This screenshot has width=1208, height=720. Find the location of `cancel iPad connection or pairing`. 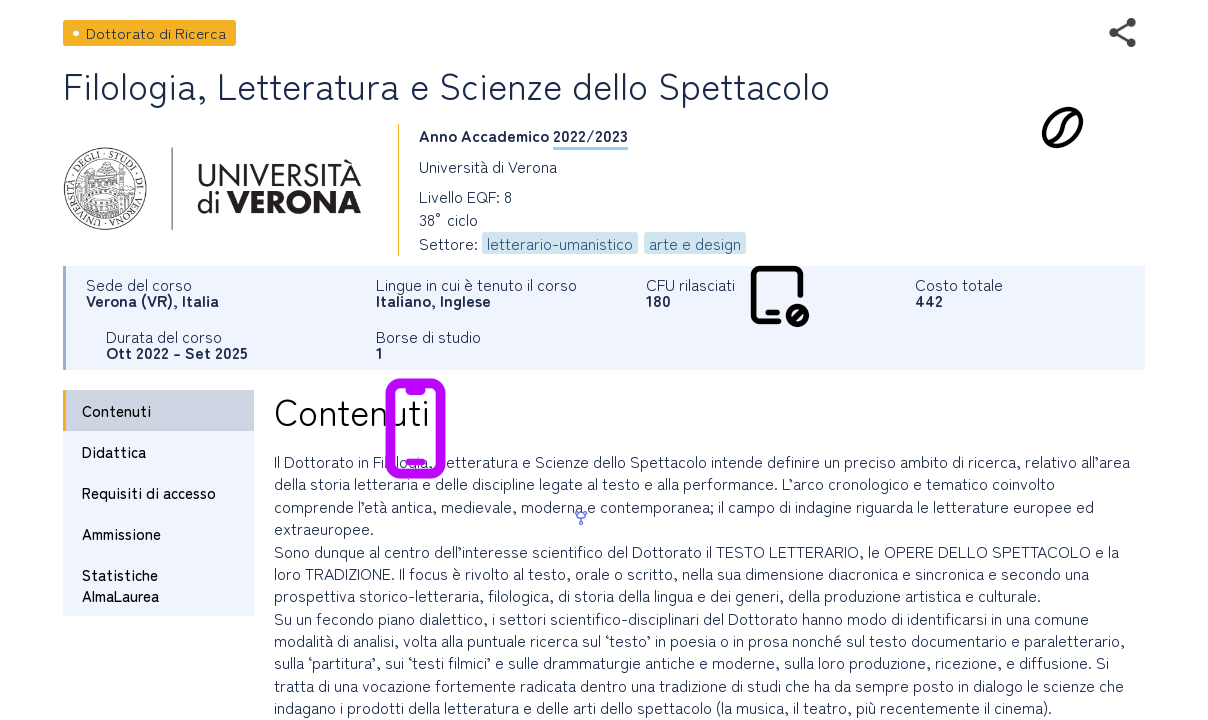

cancel iPad connection or pairing is located at coordinates (777, 295).